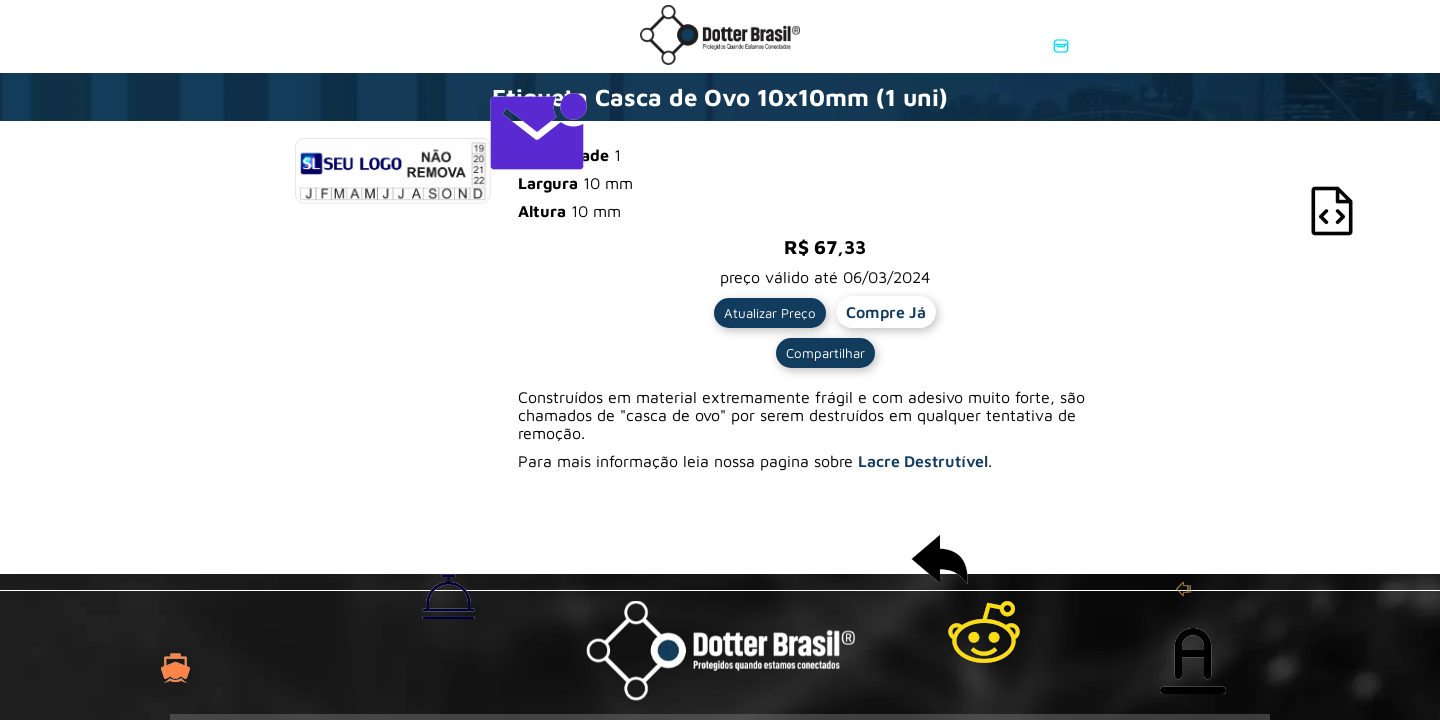  Describe the element at coordinates (537, 133) in the screenshot. I see `indicates unread email in inbox` at that location.